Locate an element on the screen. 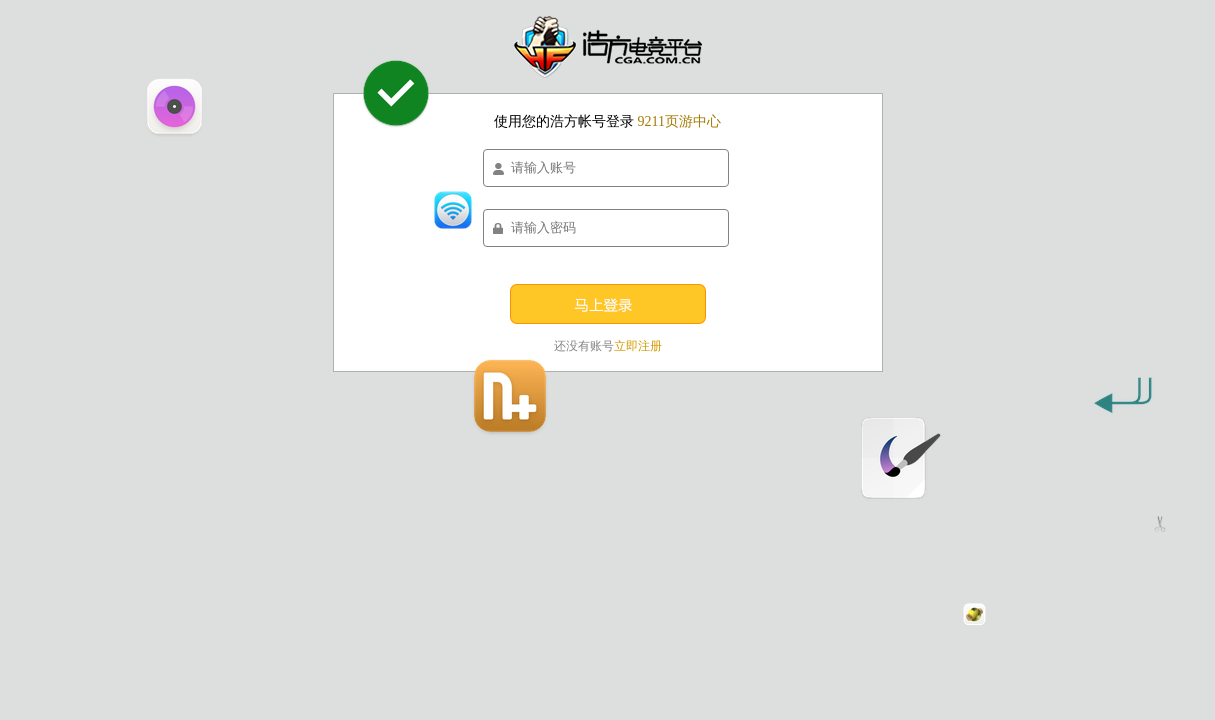  open tauon music box app is located at coordinates (174, 106).